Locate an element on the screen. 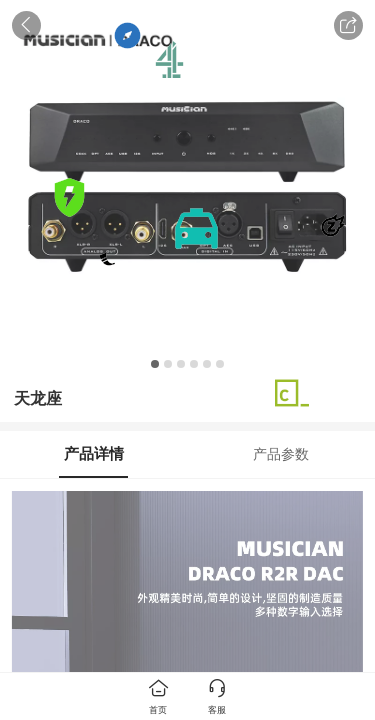 The image size is (375, 720). Channel 4 logo is located at coordinates (169, 59).